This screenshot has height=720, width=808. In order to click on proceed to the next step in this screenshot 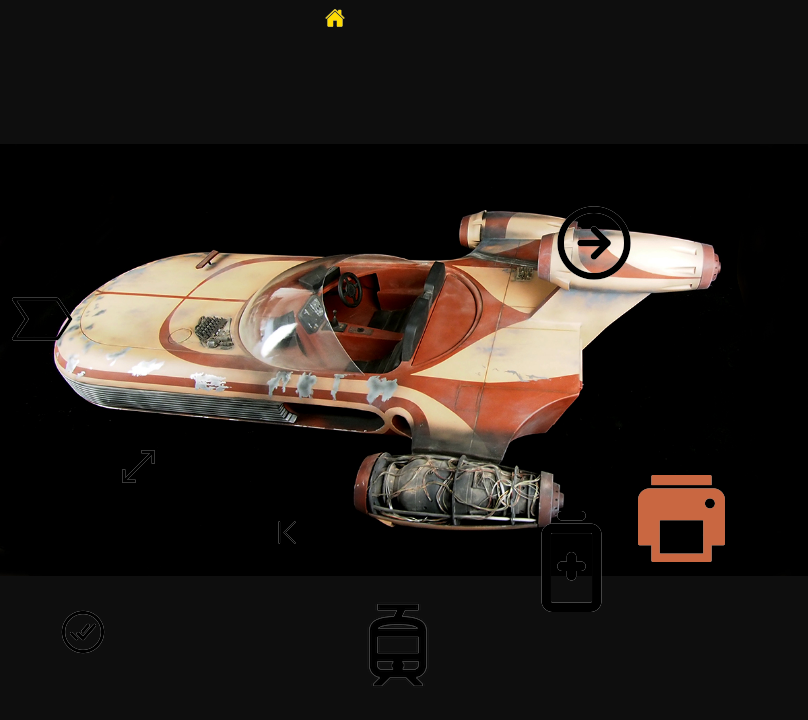, I will do `click(594, 243)`.